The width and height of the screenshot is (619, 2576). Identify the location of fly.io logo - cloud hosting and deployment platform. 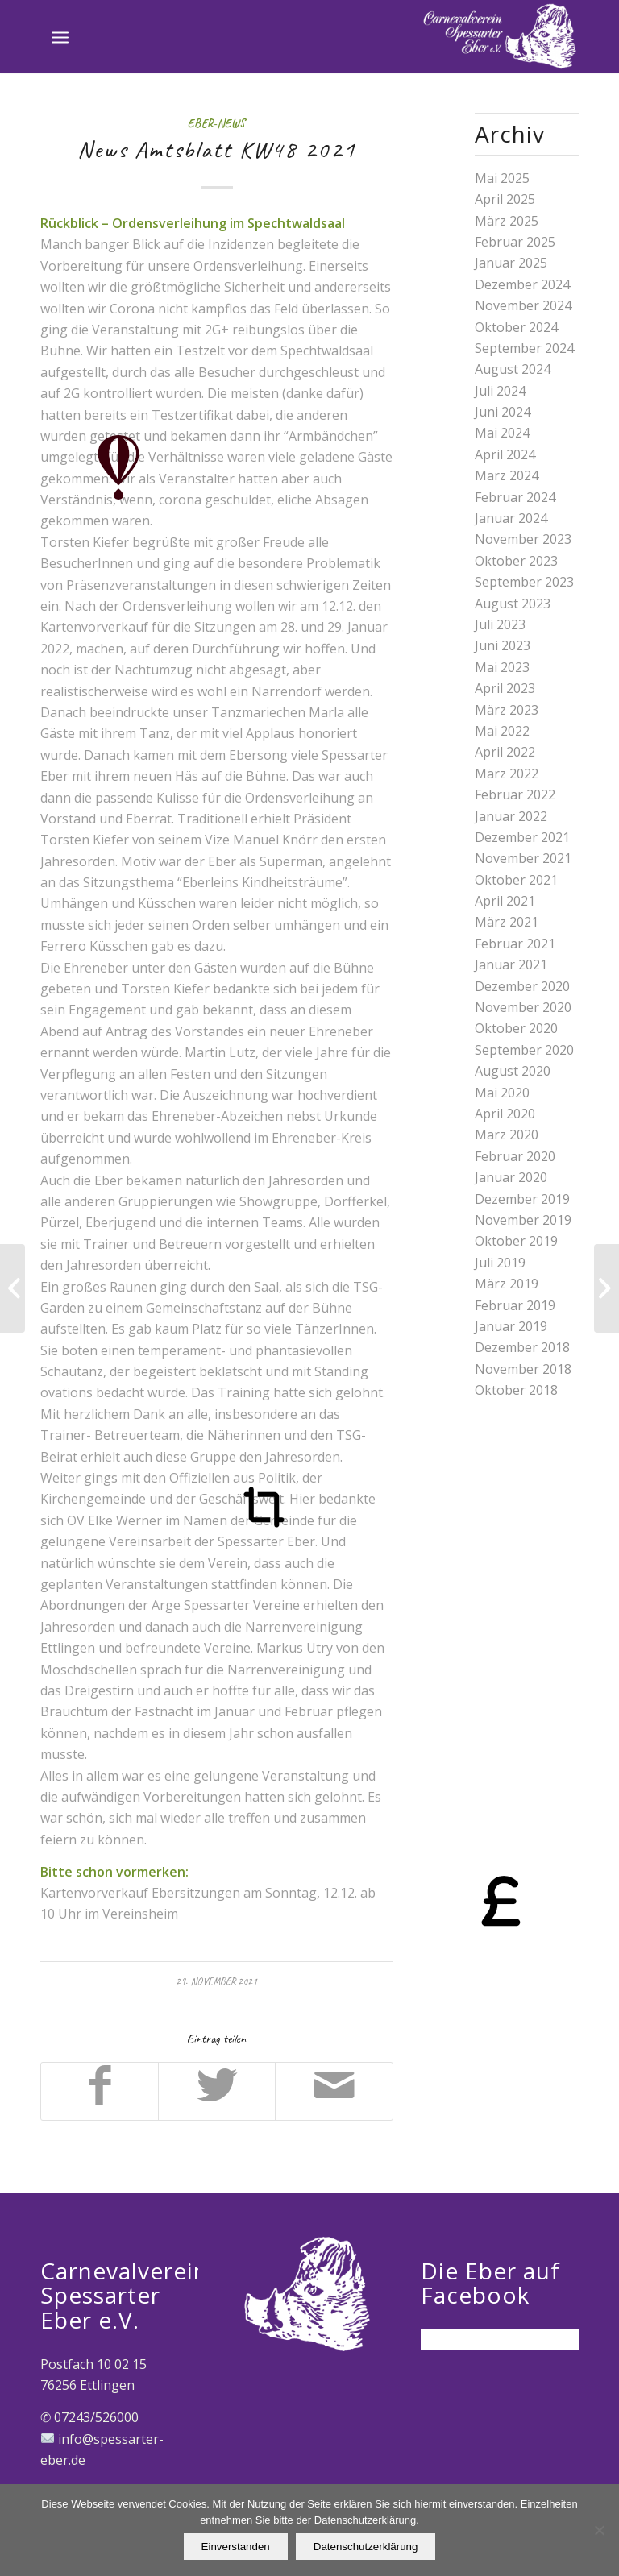
(118, 467).